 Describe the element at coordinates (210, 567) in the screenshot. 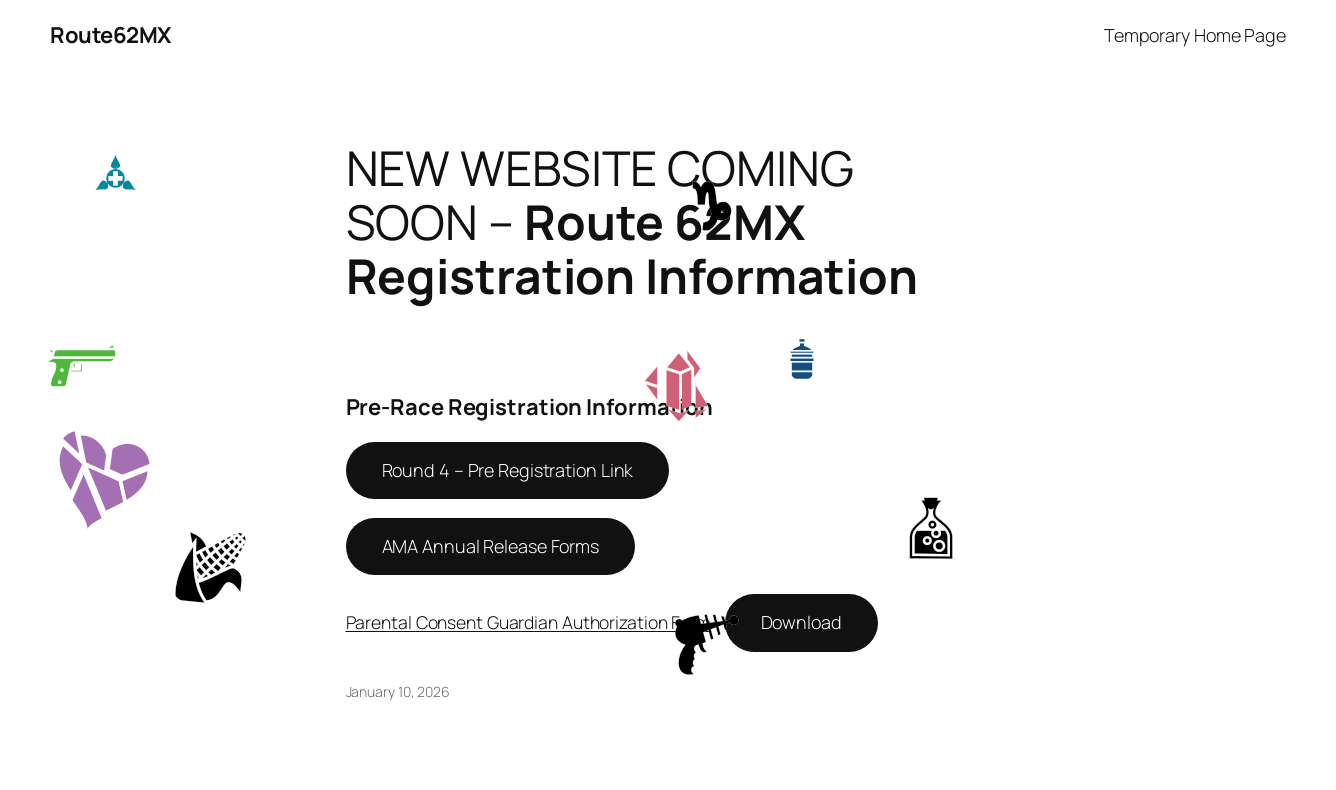

I see `represents a farming or agriculture category` at that location.